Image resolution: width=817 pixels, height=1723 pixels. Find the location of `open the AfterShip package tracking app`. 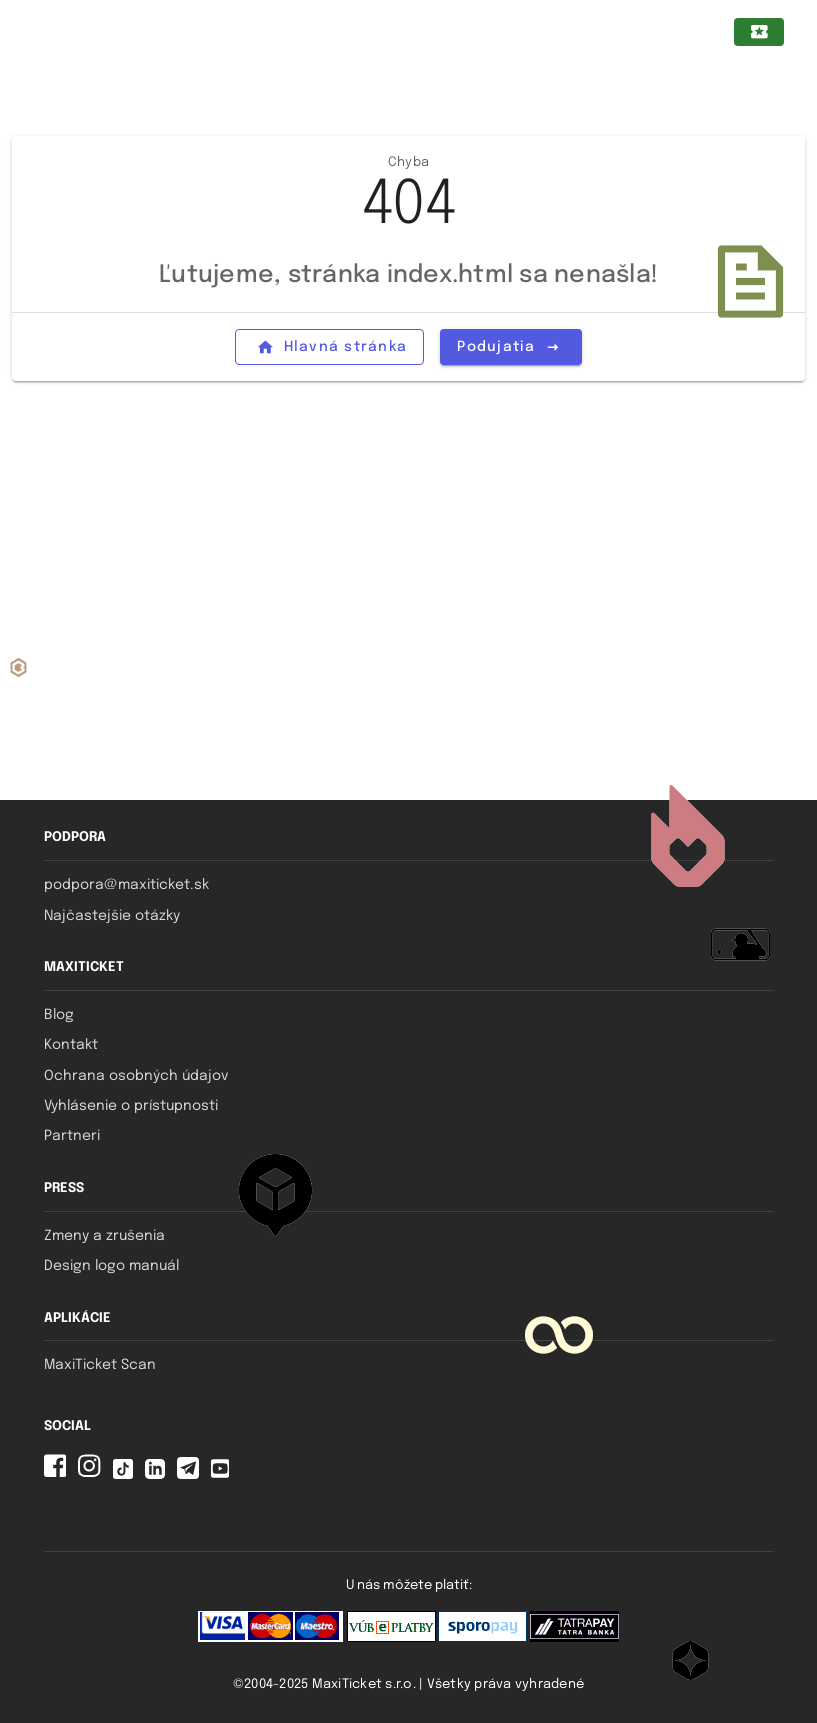

open the AfterShip package tracking app is located at coordinates (275, 1195).